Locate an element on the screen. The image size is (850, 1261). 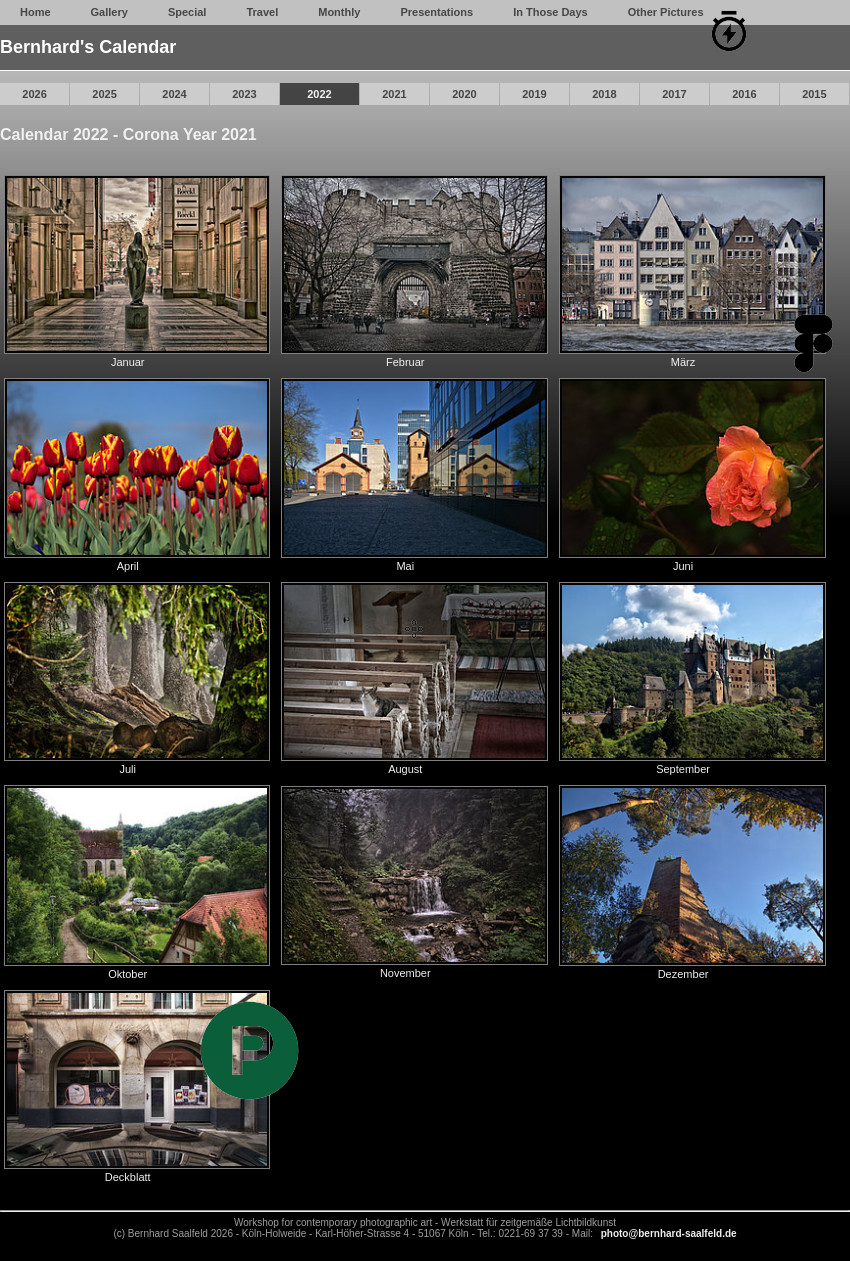
open figma design app is located at coordinates (813, 343).